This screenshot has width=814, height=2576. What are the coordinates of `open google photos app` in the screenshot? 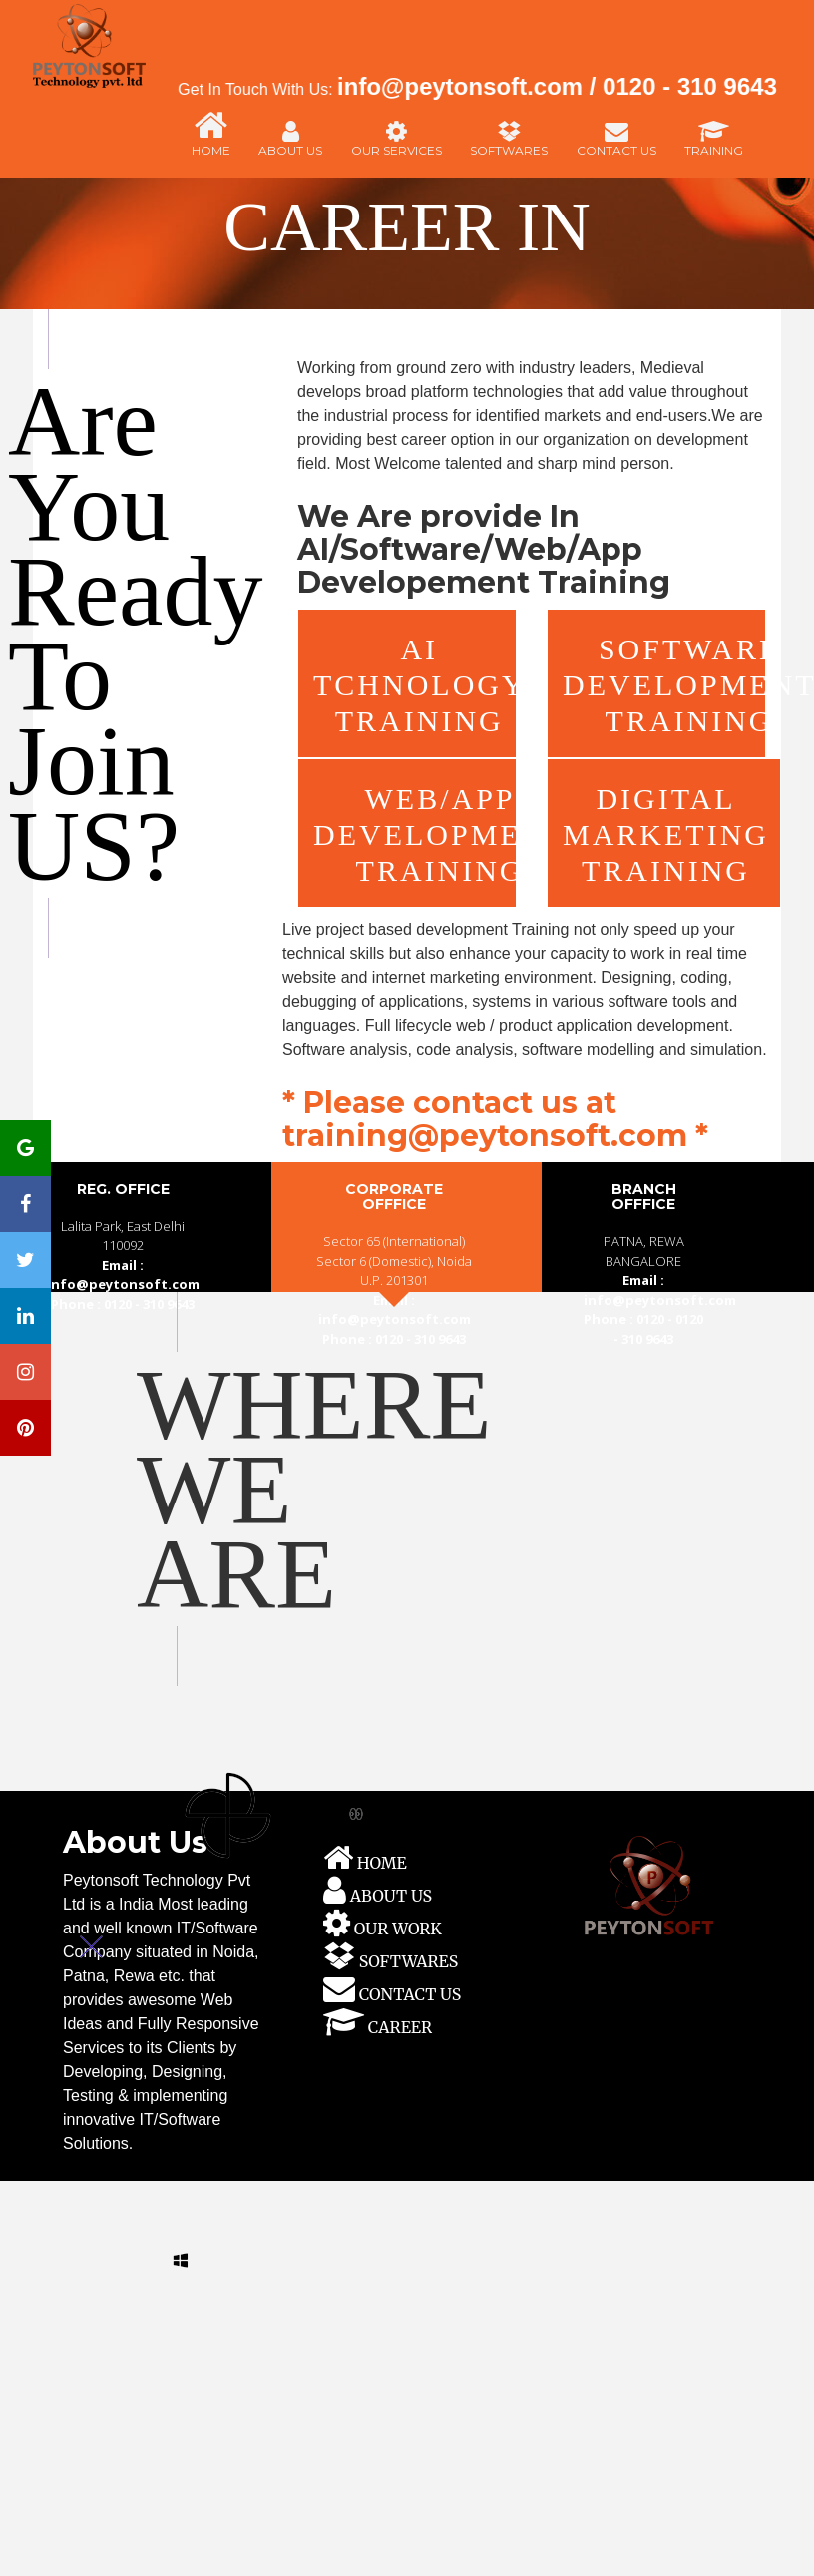 It's located at (227, 1815).